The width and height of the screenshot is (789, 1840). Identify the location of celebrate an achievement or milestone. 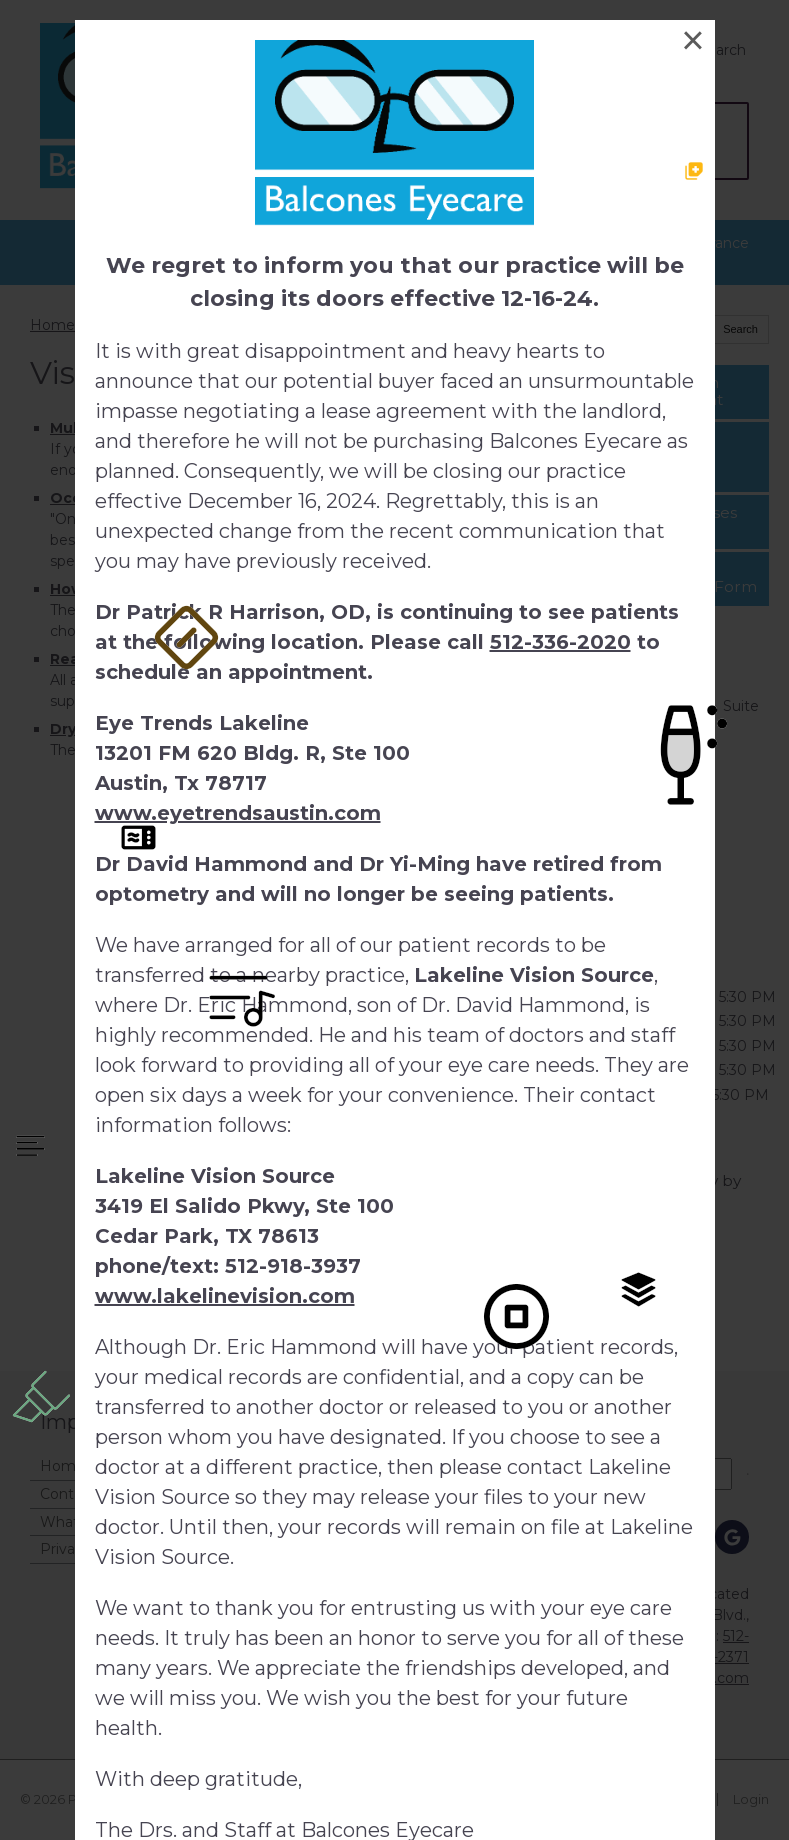
(684, 755).